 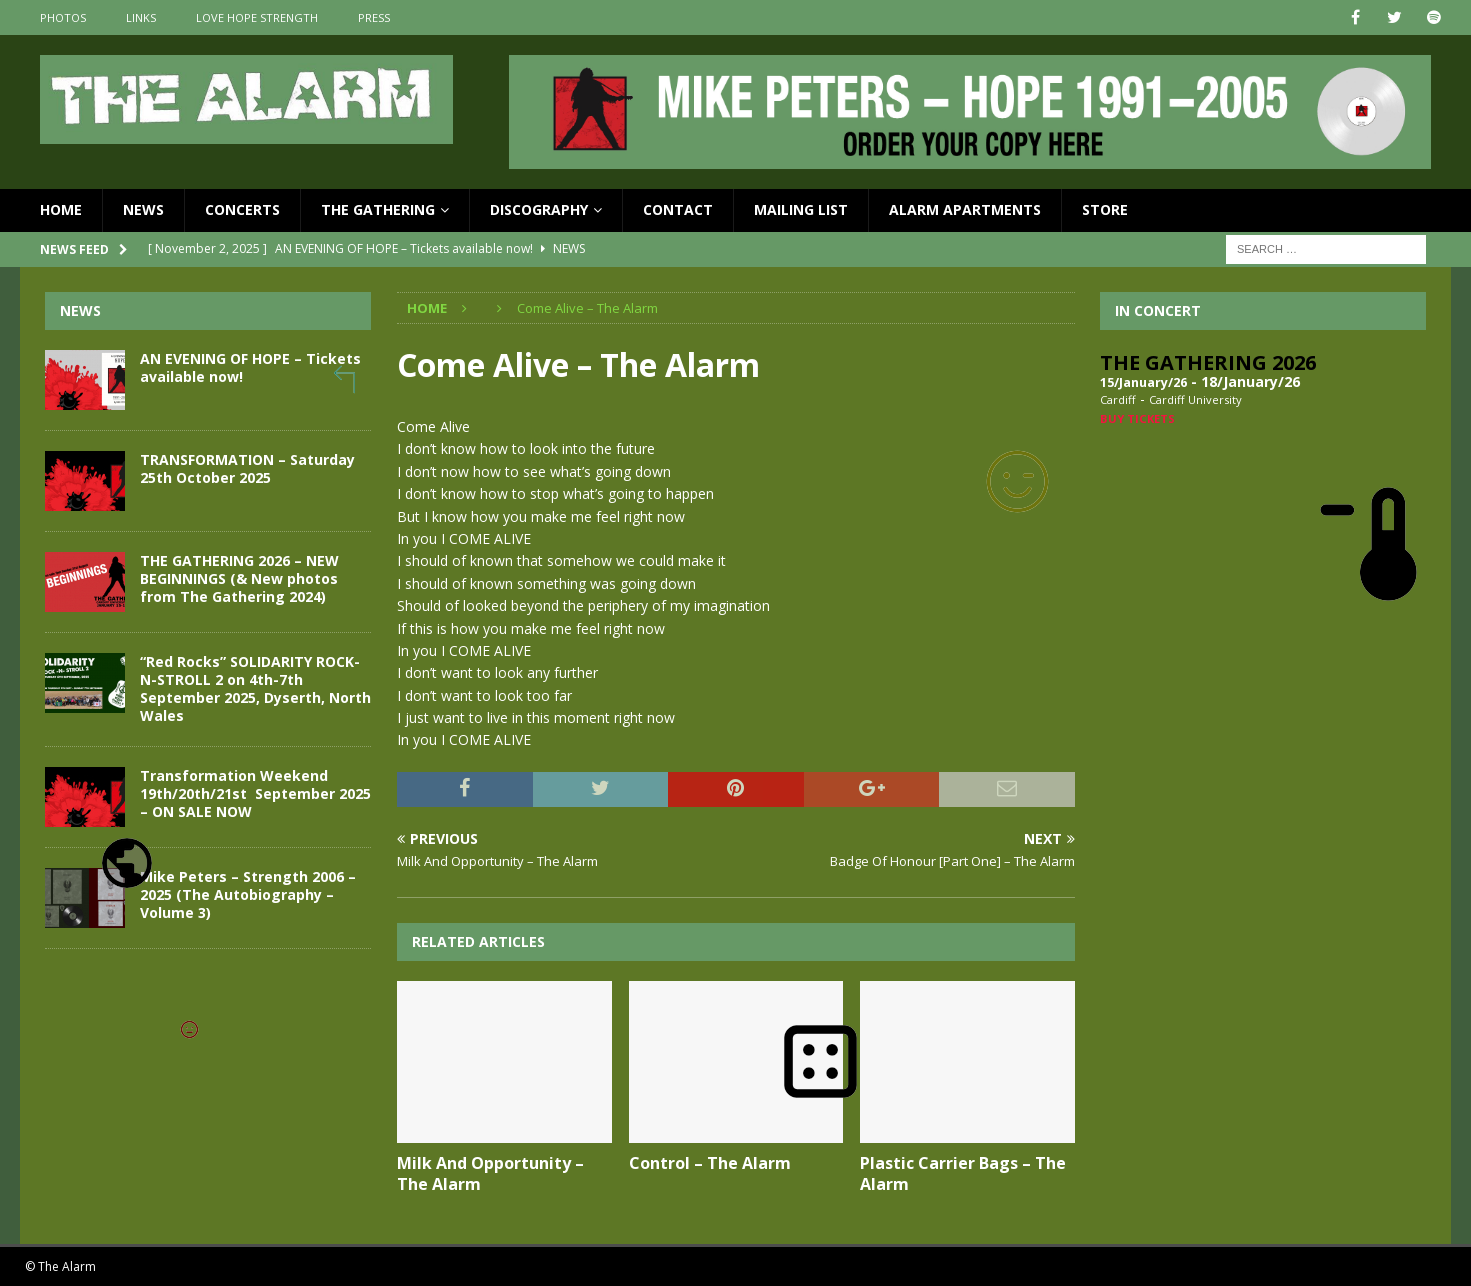 What do you see at coordinates (1017, 481) in the screenshot?
I see `insert a winking emoji into your message` at bounding box center [1017, 481].